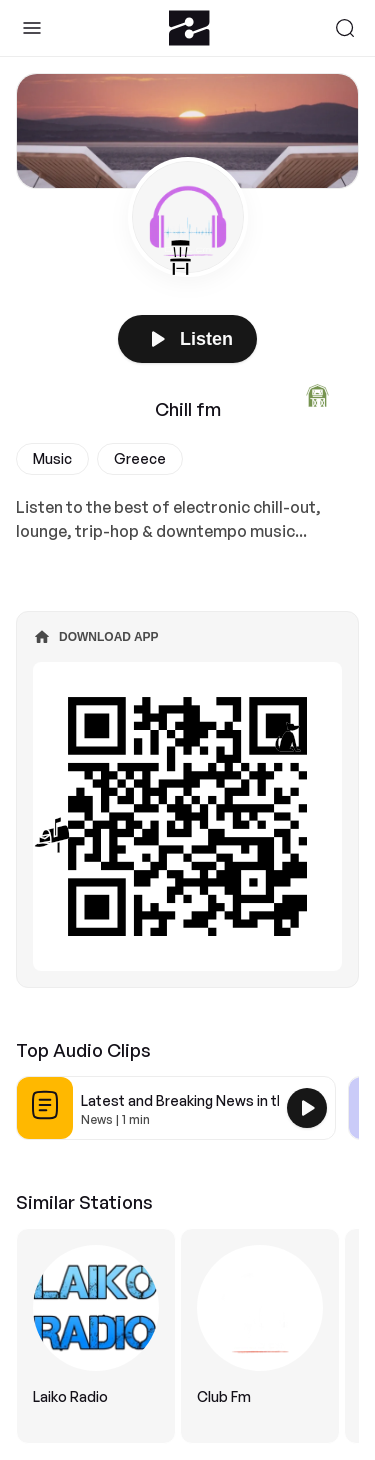 This screenshot has height=1460, width=375. What do you see at coordinates (180, 257) in the screenshot?
I see `browse furniture items in a game inventory` at bounding box center [180, 257].